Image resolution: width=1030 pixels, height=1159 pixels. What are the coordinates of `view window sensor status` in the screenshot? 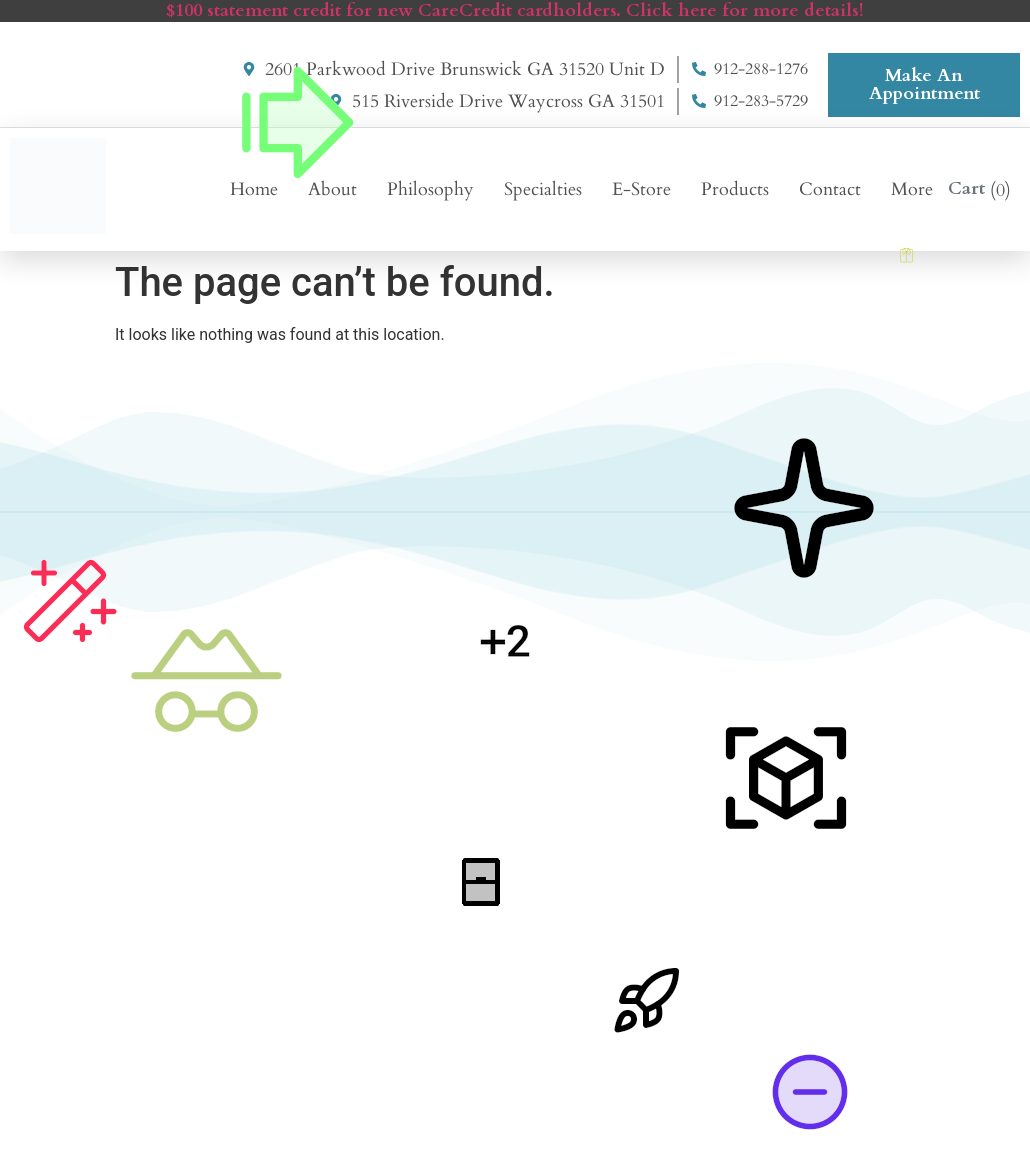 It's located at (481, 882).